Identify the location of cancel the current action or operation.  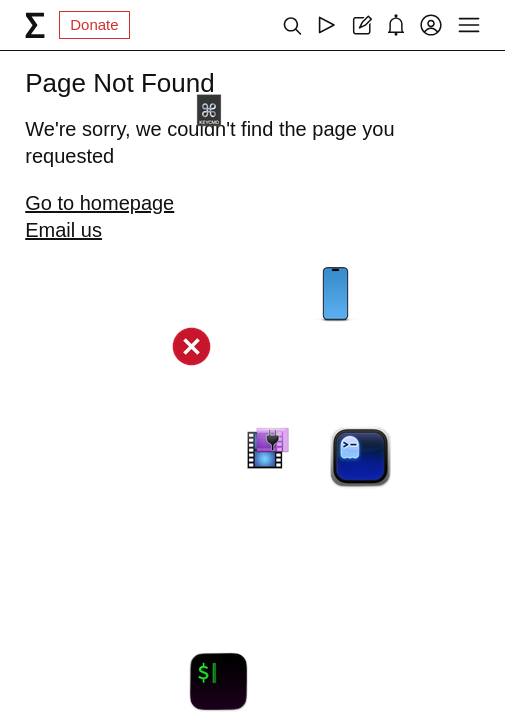
(191, 346).